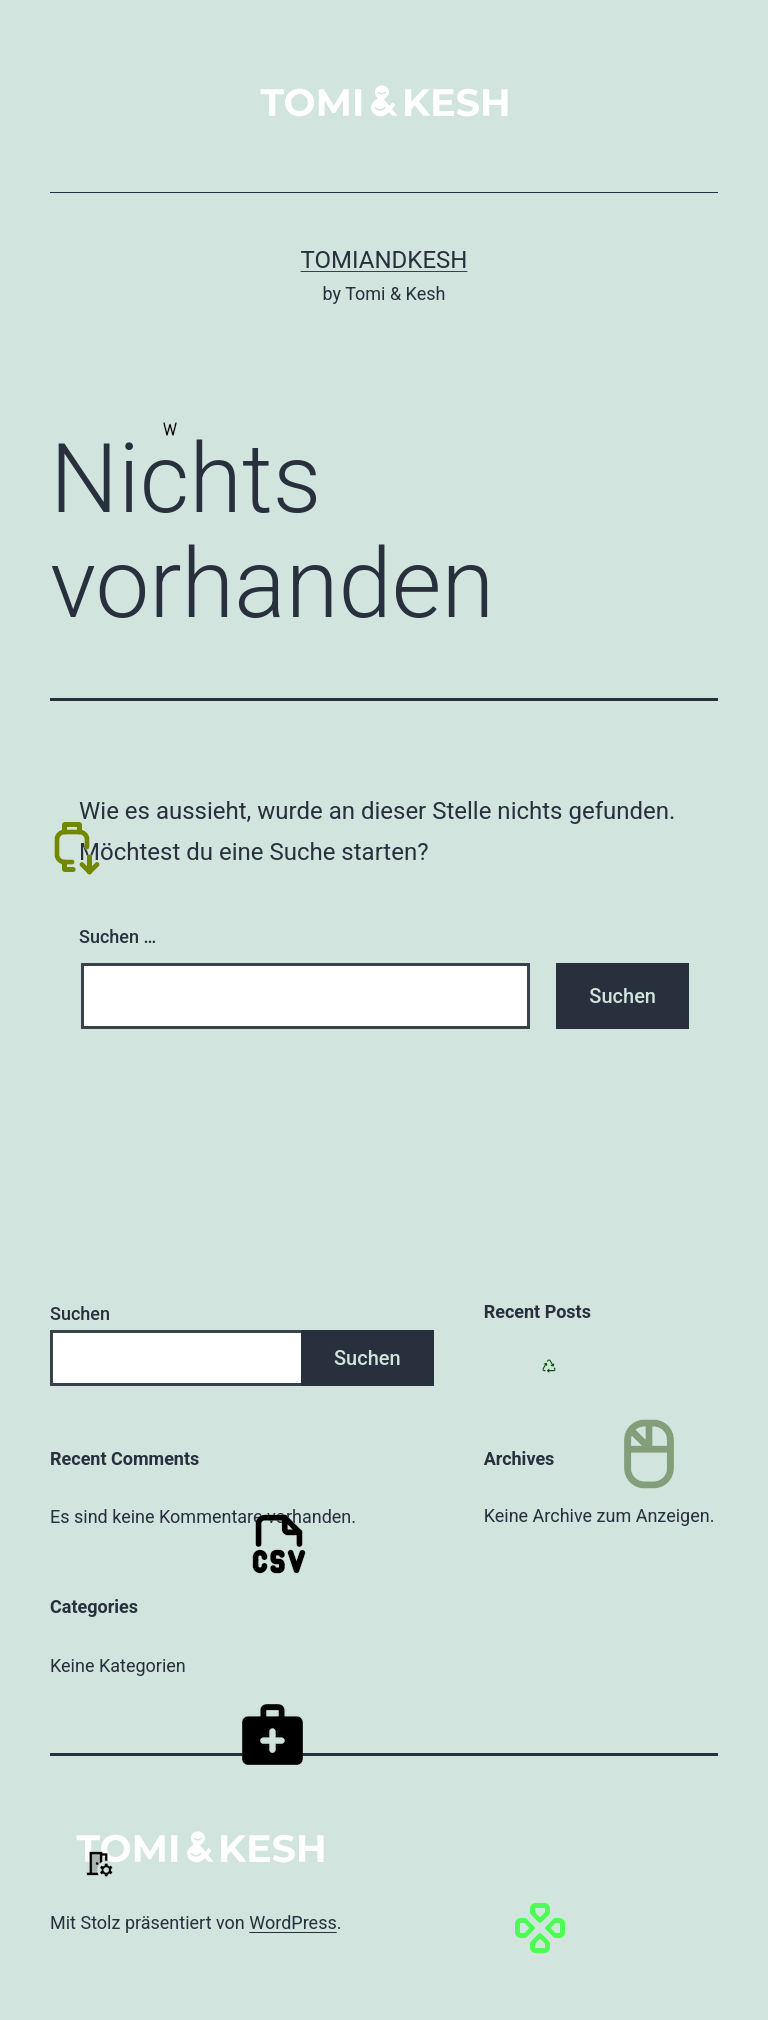 The image size is (768, 2020). Describe the element at coordinates (98, 1863) in the screenshot. I see `adjust room or space preferences` at that location.